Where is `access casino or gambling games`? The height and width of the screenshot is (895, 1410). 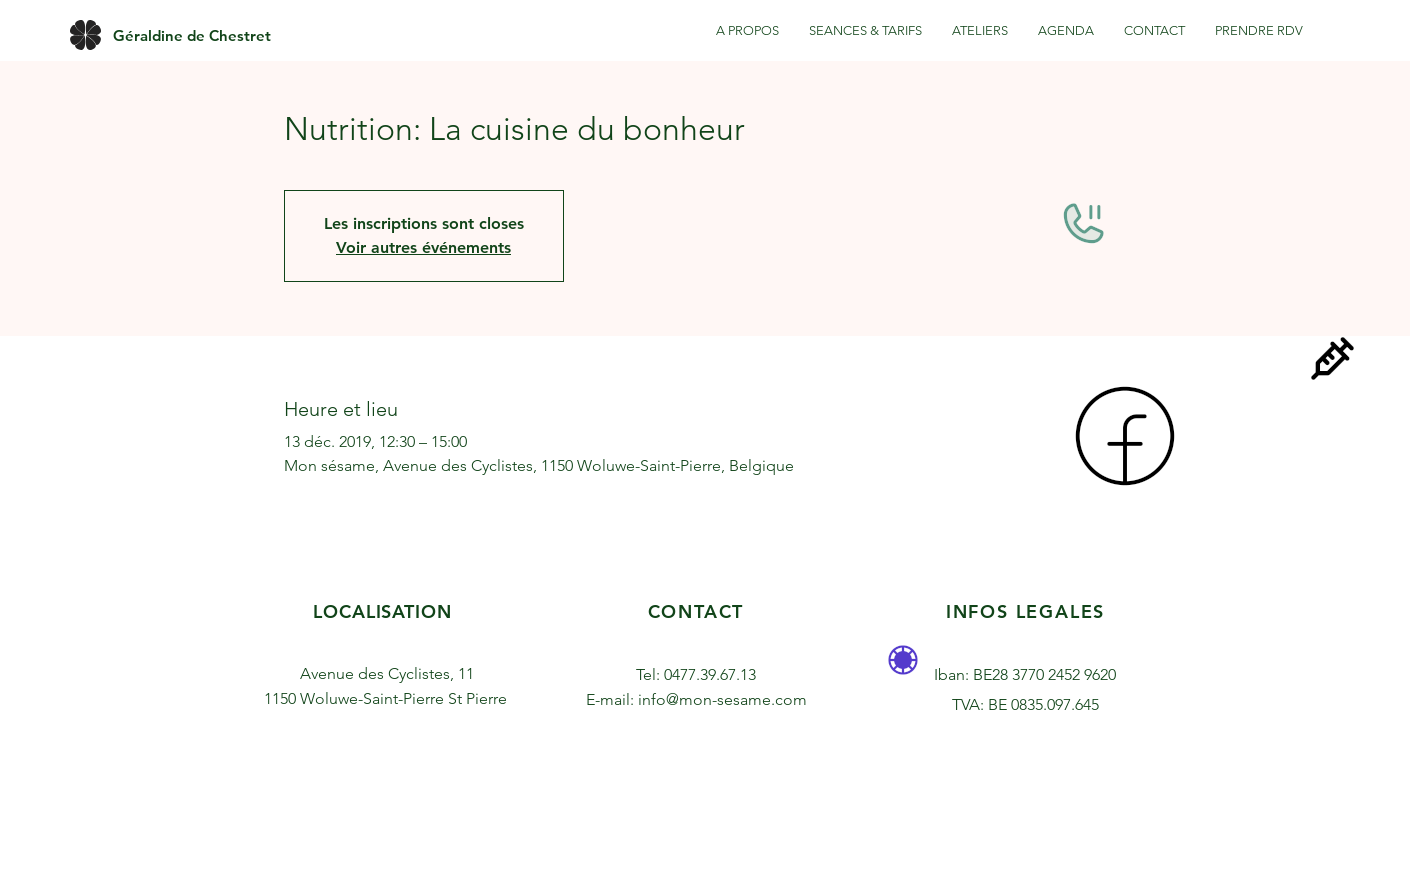 access casino or gambling games is located at coordinates (903, 660).